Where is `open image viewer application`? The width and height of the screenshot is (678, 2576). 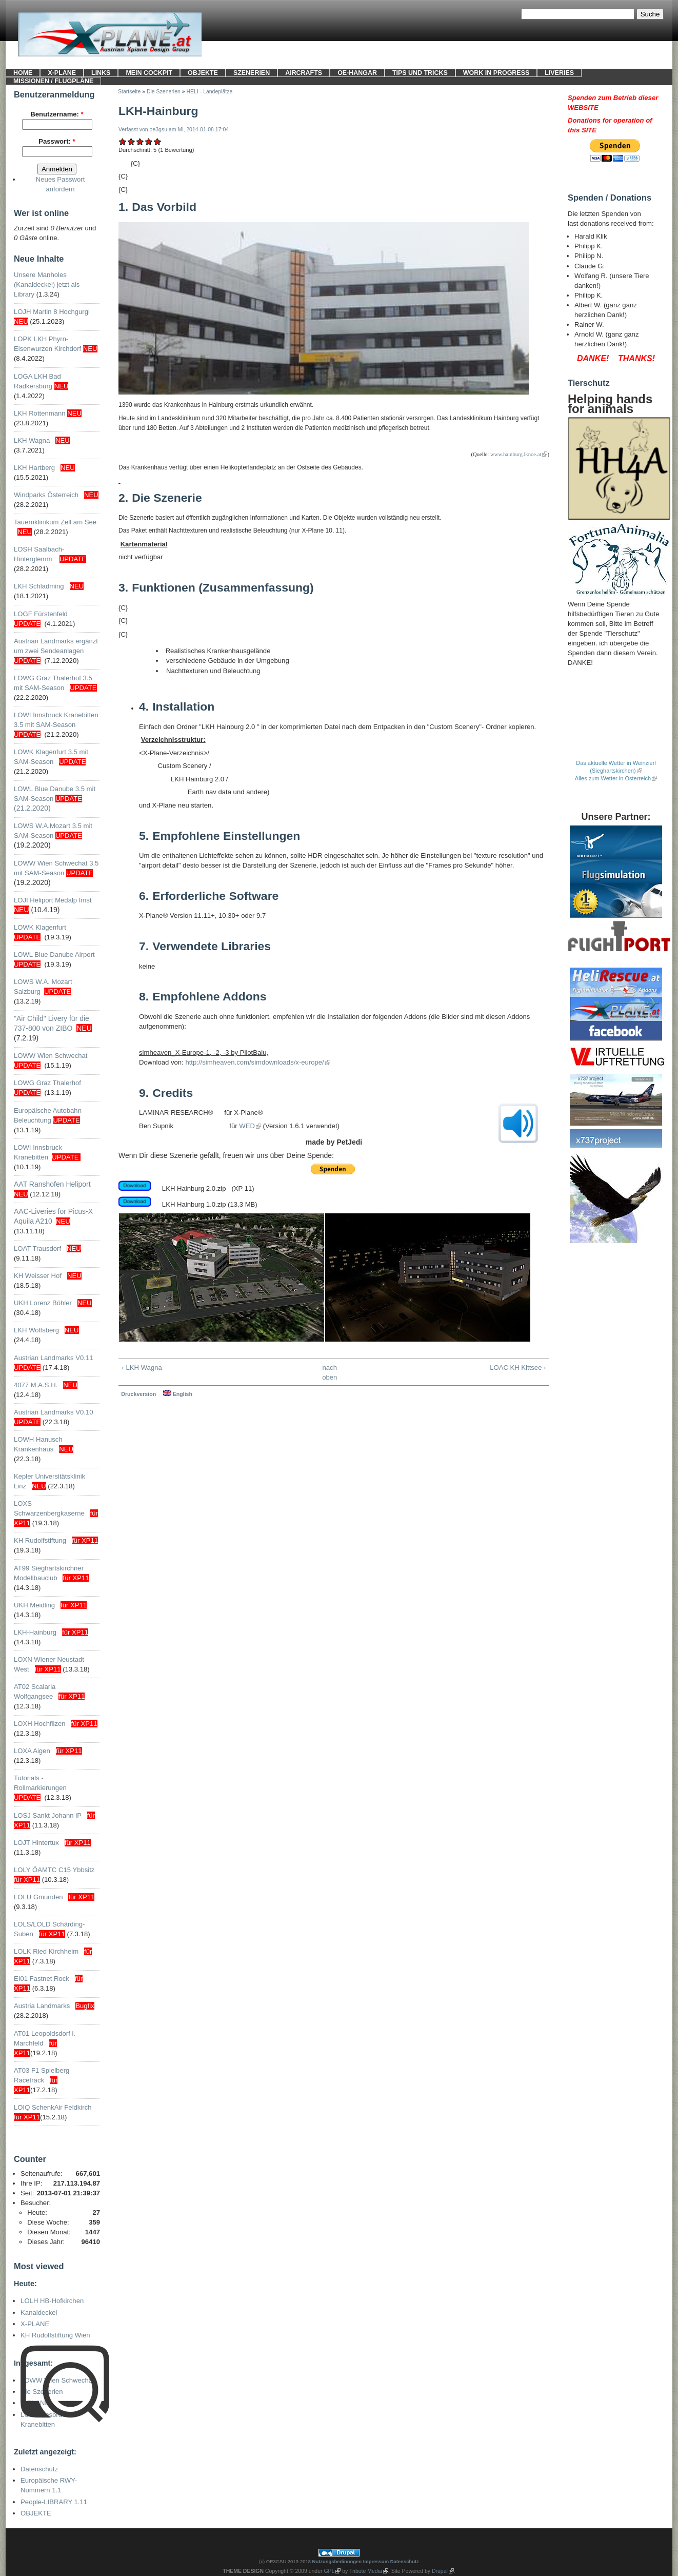
open image viewer application is located at coordinates (65, 2378).